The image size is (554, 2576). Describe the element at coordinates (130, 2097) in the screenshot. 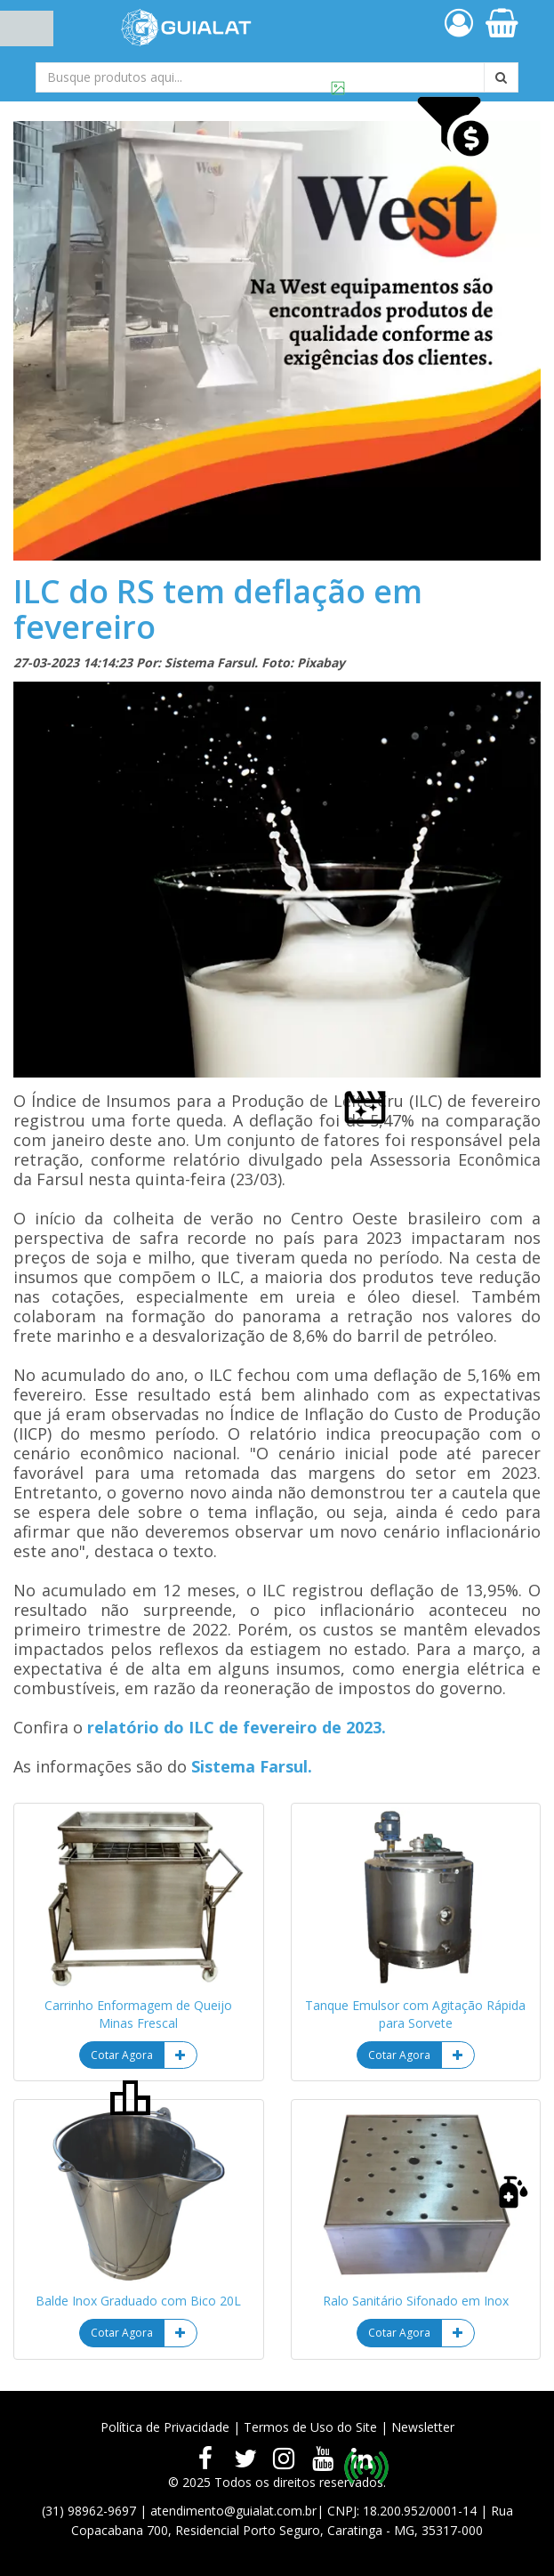

I see `view leaderboard rankings` at that location.